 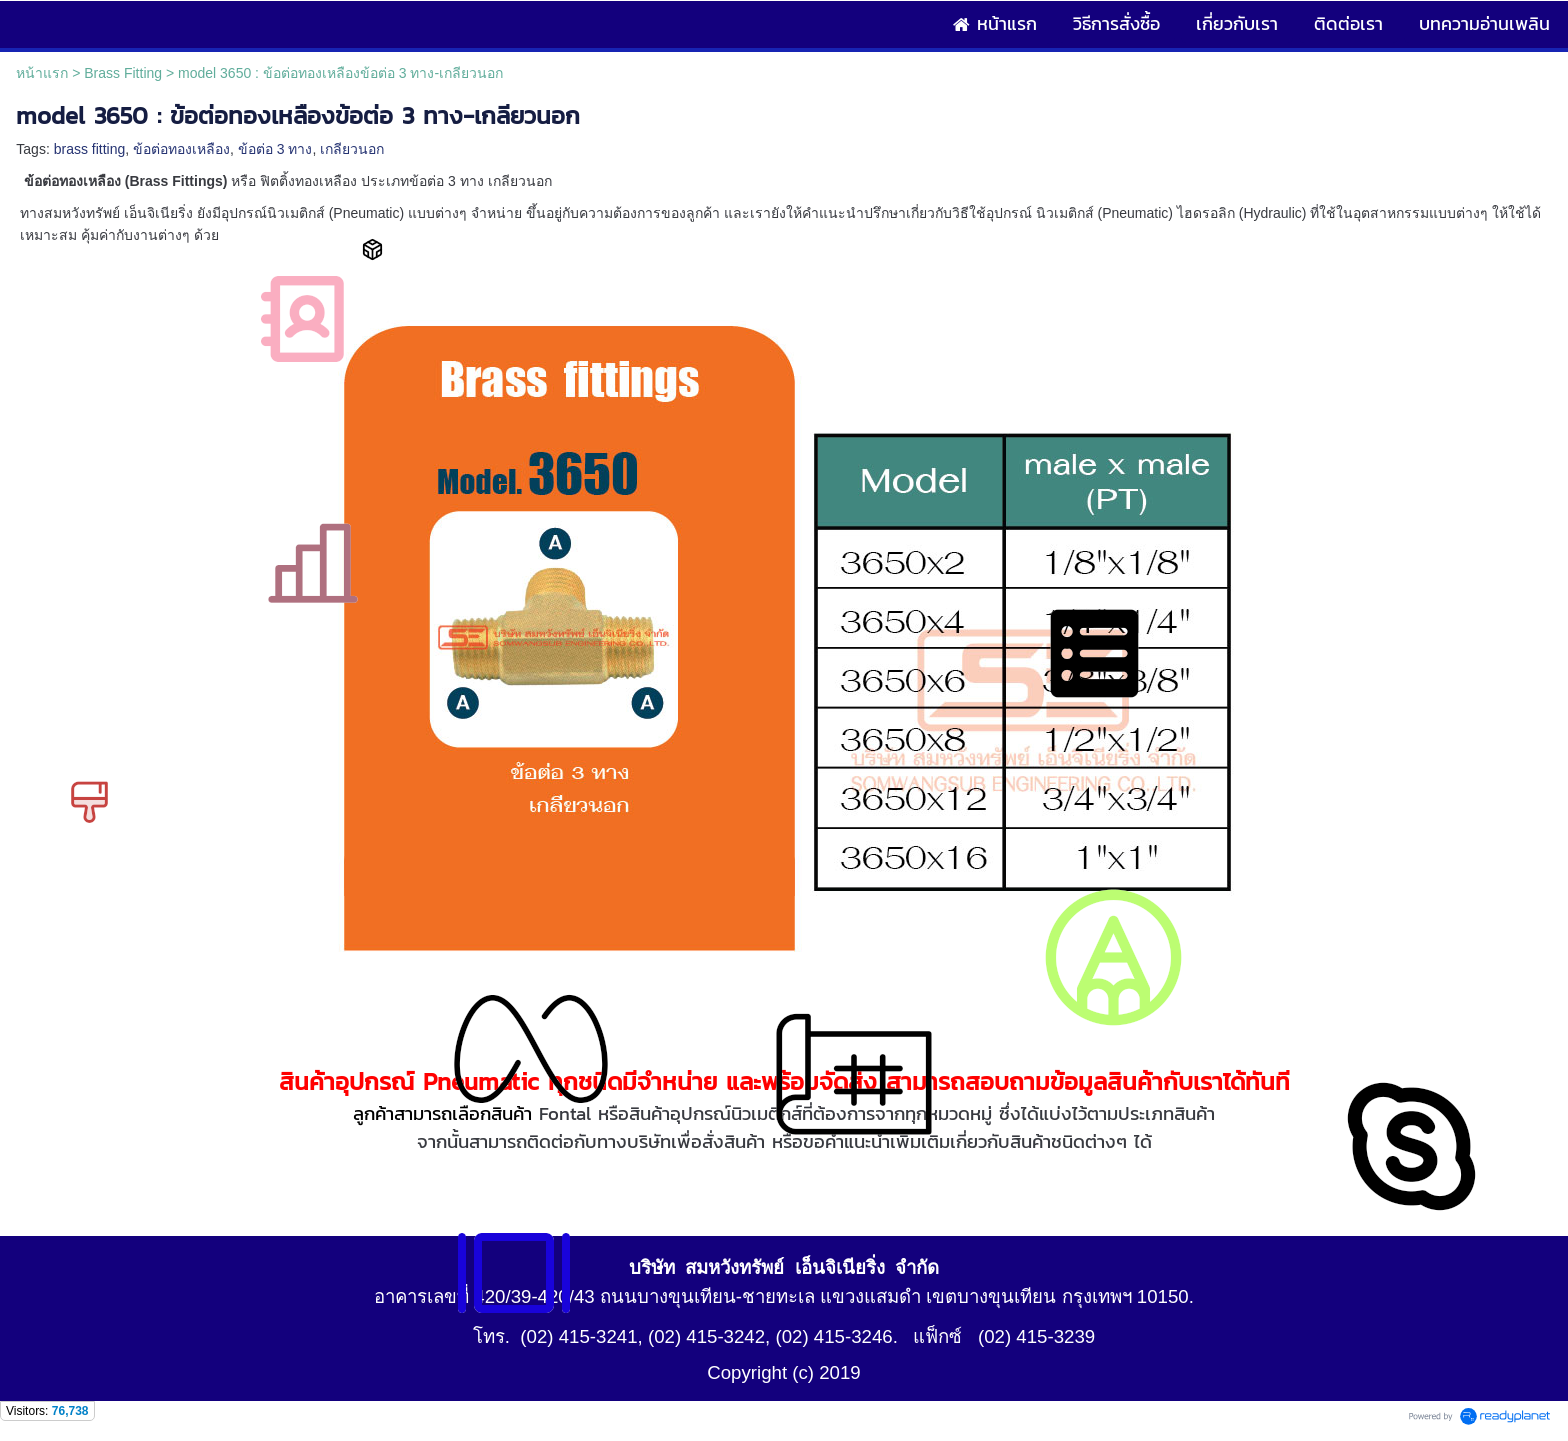 What do you see at coordinates (1094, 653) in the screenshot?
I see `view items in list format` at bounding box center [1094, 653].